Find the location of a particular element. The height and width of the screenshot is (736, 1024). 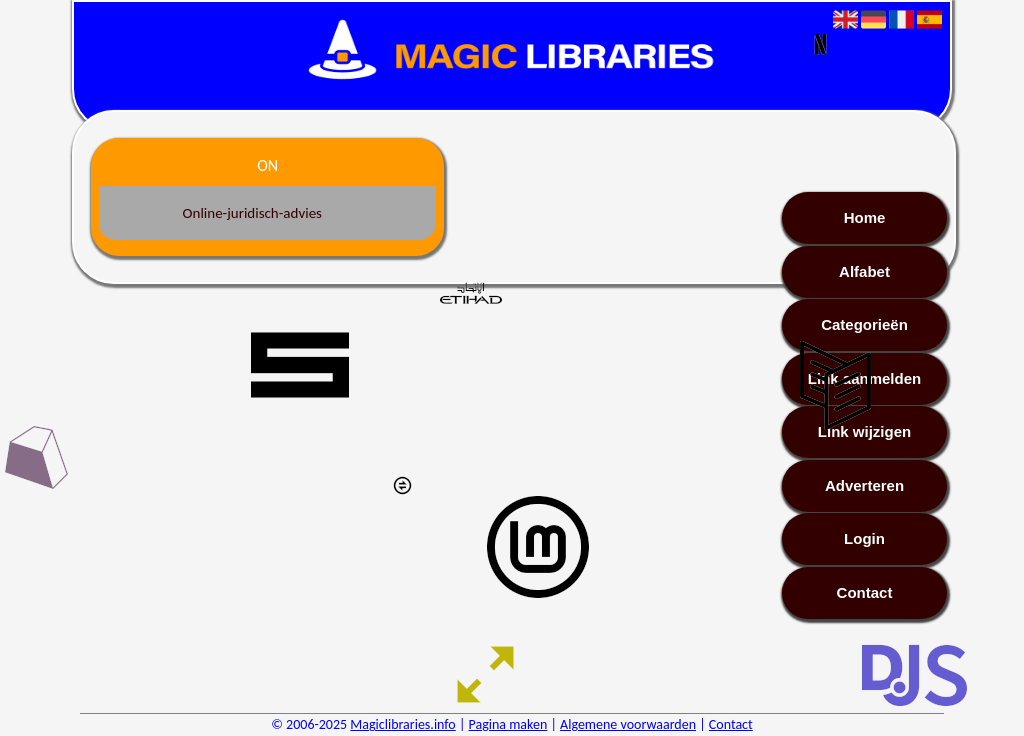

expand content to fullscreen is located at coordinates (485, 674).